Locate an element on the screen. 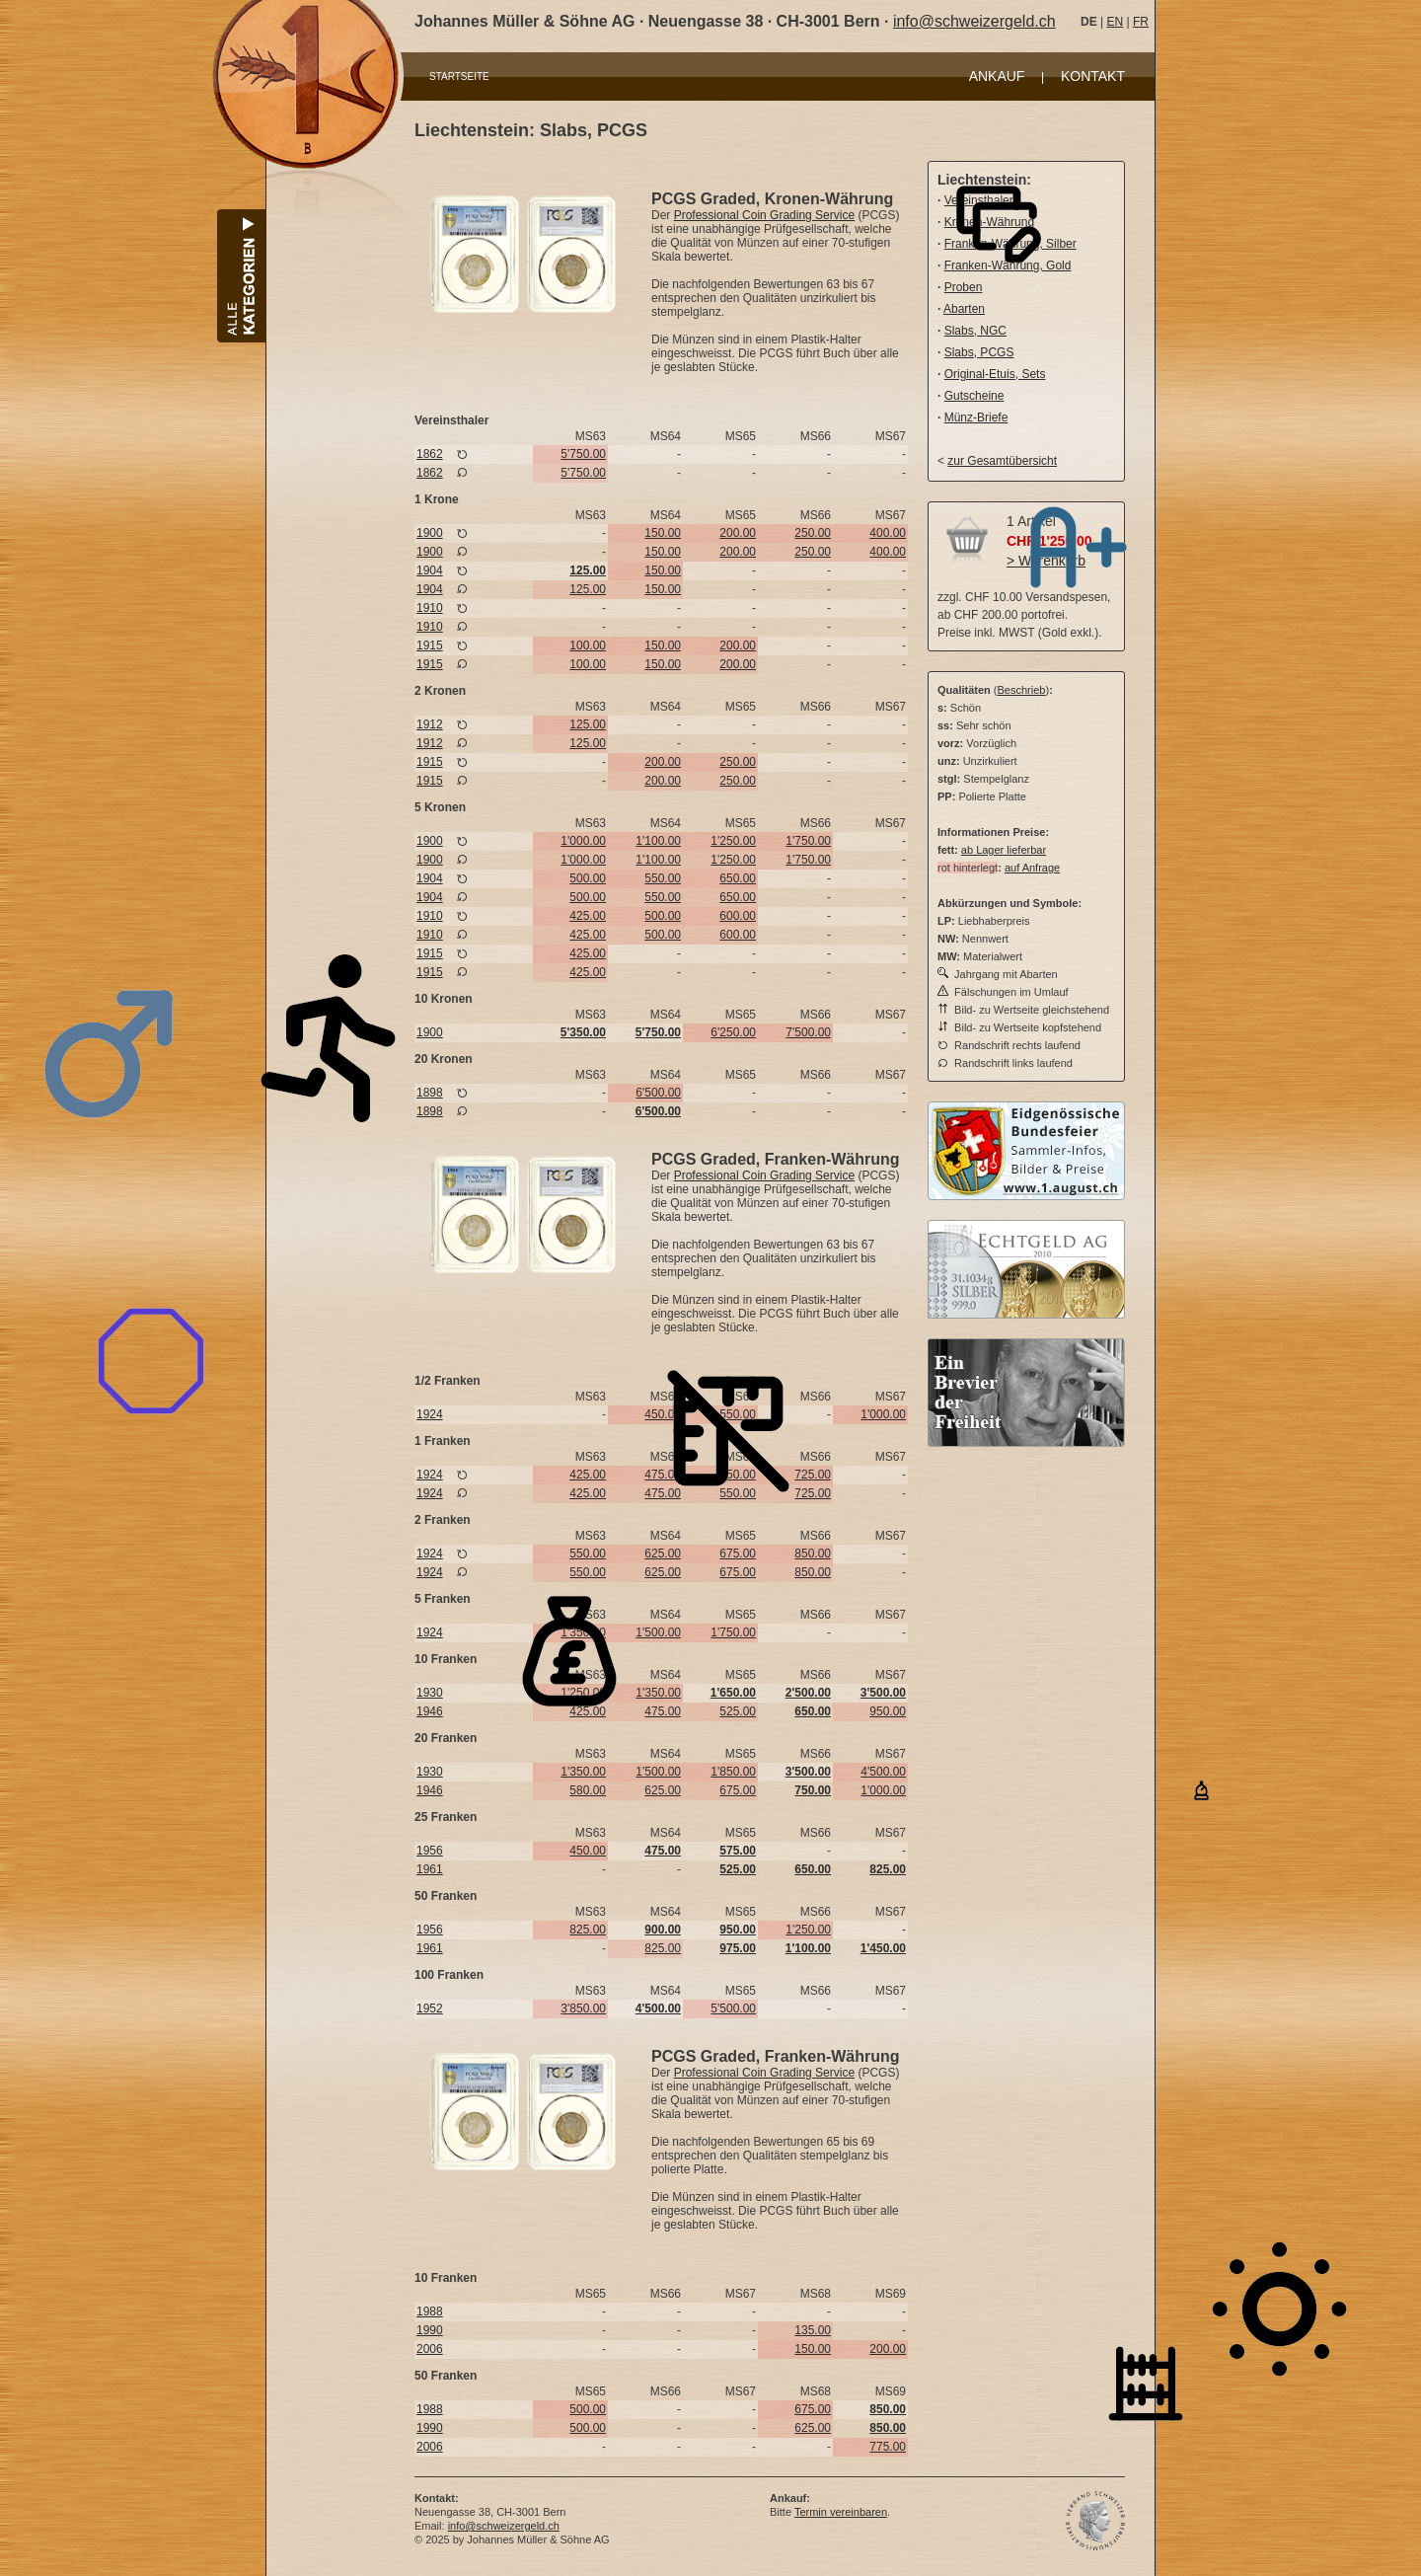 The image size is (1421, 2576). access calculator or counting tool is located at coordinates (1146, 2384).